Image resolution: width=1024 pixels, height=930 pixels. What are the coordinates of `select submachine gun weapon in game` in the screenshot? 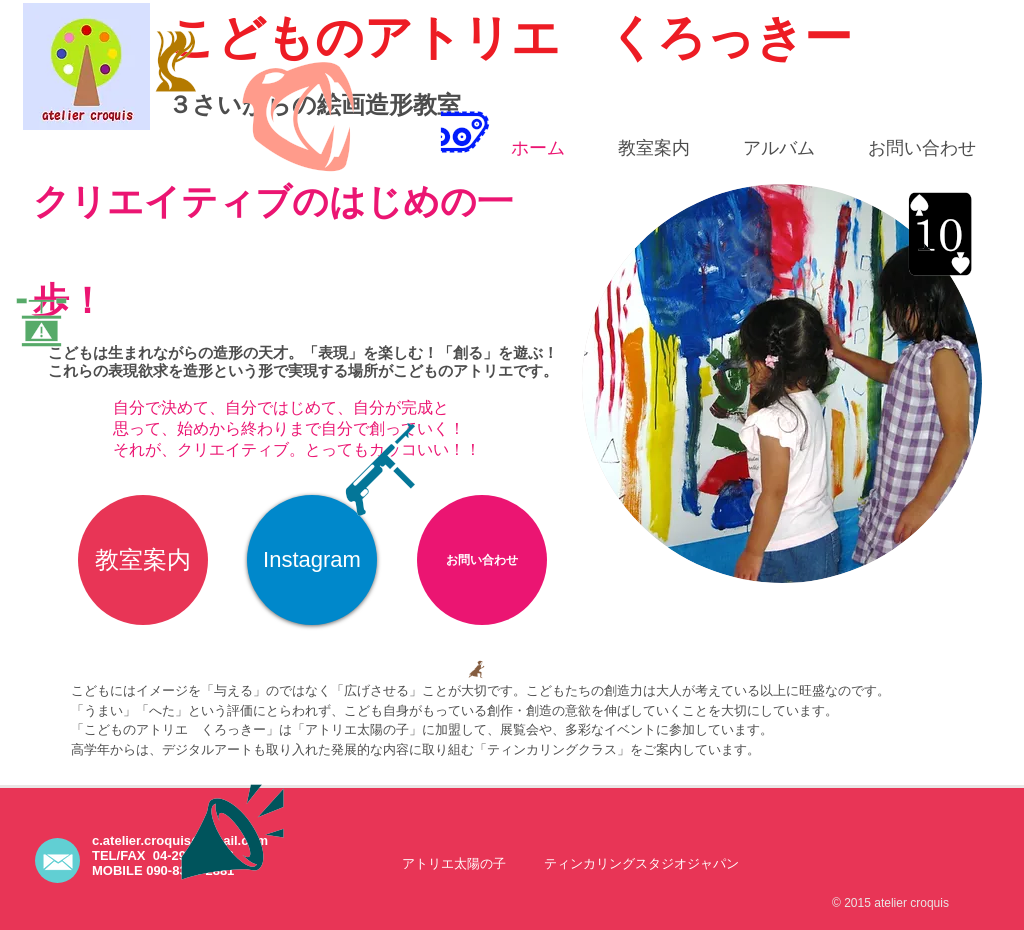 It's located at (380, 469).